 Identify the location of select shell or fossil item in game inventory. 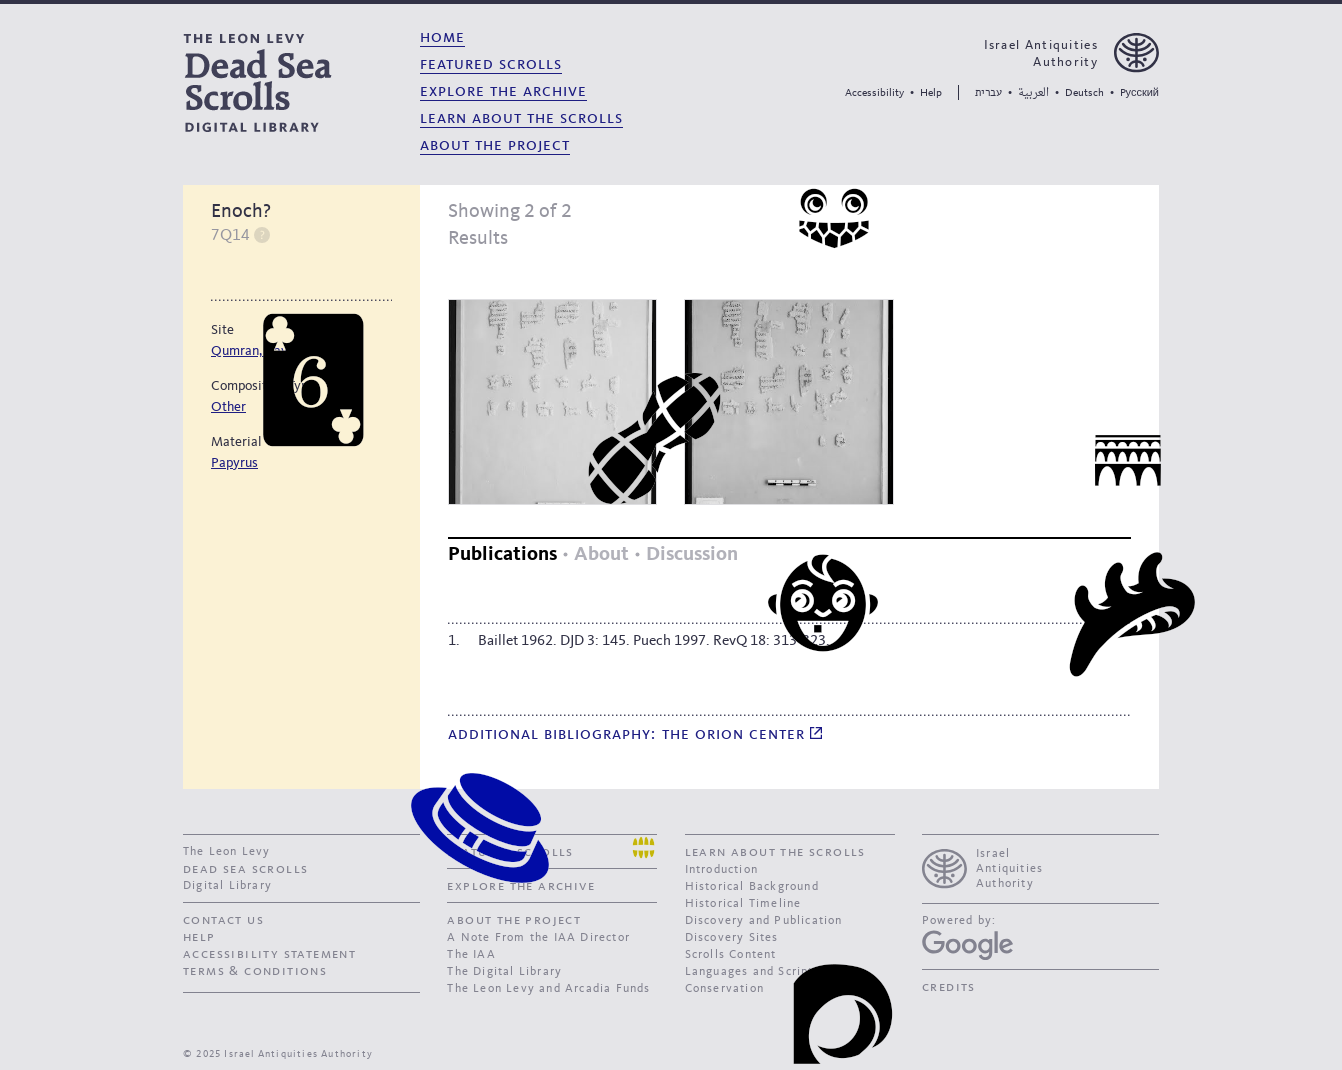
(1132, 614).